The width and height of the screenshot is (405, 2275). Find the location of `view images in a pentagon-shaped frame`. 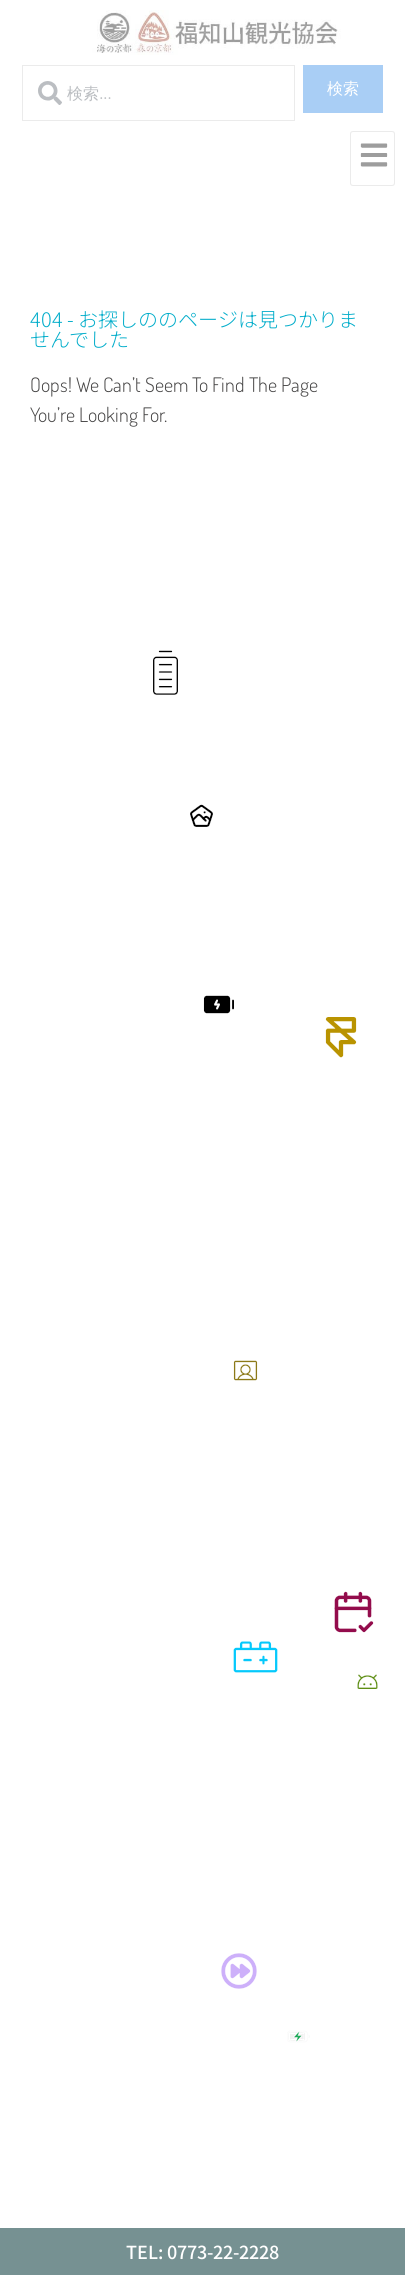

view images in a pentagon-shaped frame is located at coordinates (201, 816).